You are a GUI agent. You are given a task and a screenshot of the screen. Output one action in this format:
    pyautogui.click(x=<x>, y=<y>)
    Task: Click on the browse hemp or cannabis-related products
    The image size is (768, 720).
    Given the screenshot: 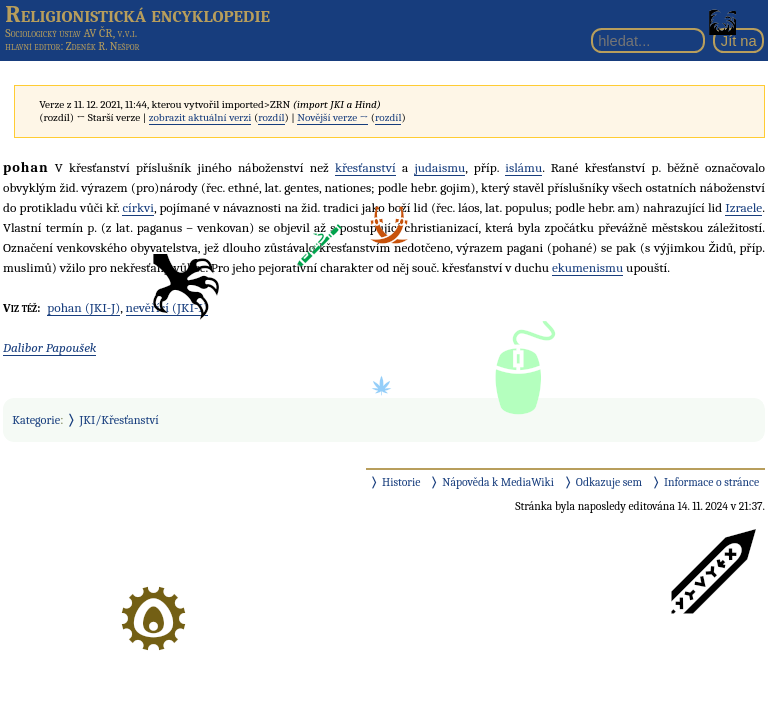 What is the action you would take?
    pyautogui.click(x=381, y=385)
    